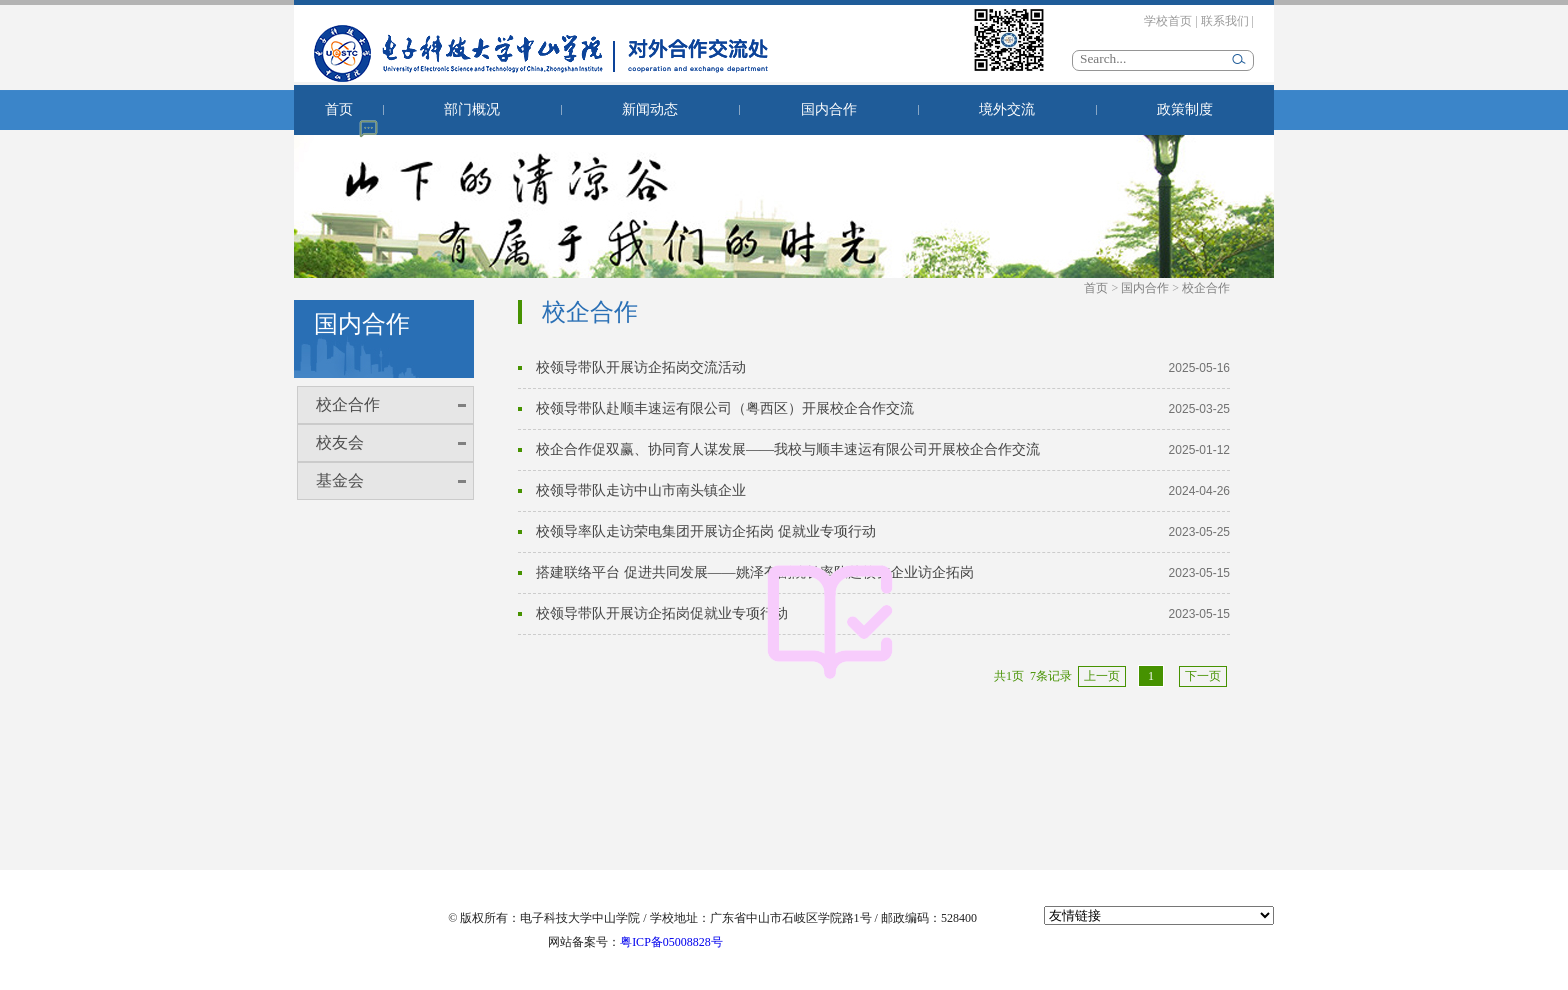 Image resolution: width=1568 pixels, height=990 pixels. What do you see at coordinates (368, 128) in the screenshot?
I see `view more messages or conversation options` at bounding box center [368, 128].